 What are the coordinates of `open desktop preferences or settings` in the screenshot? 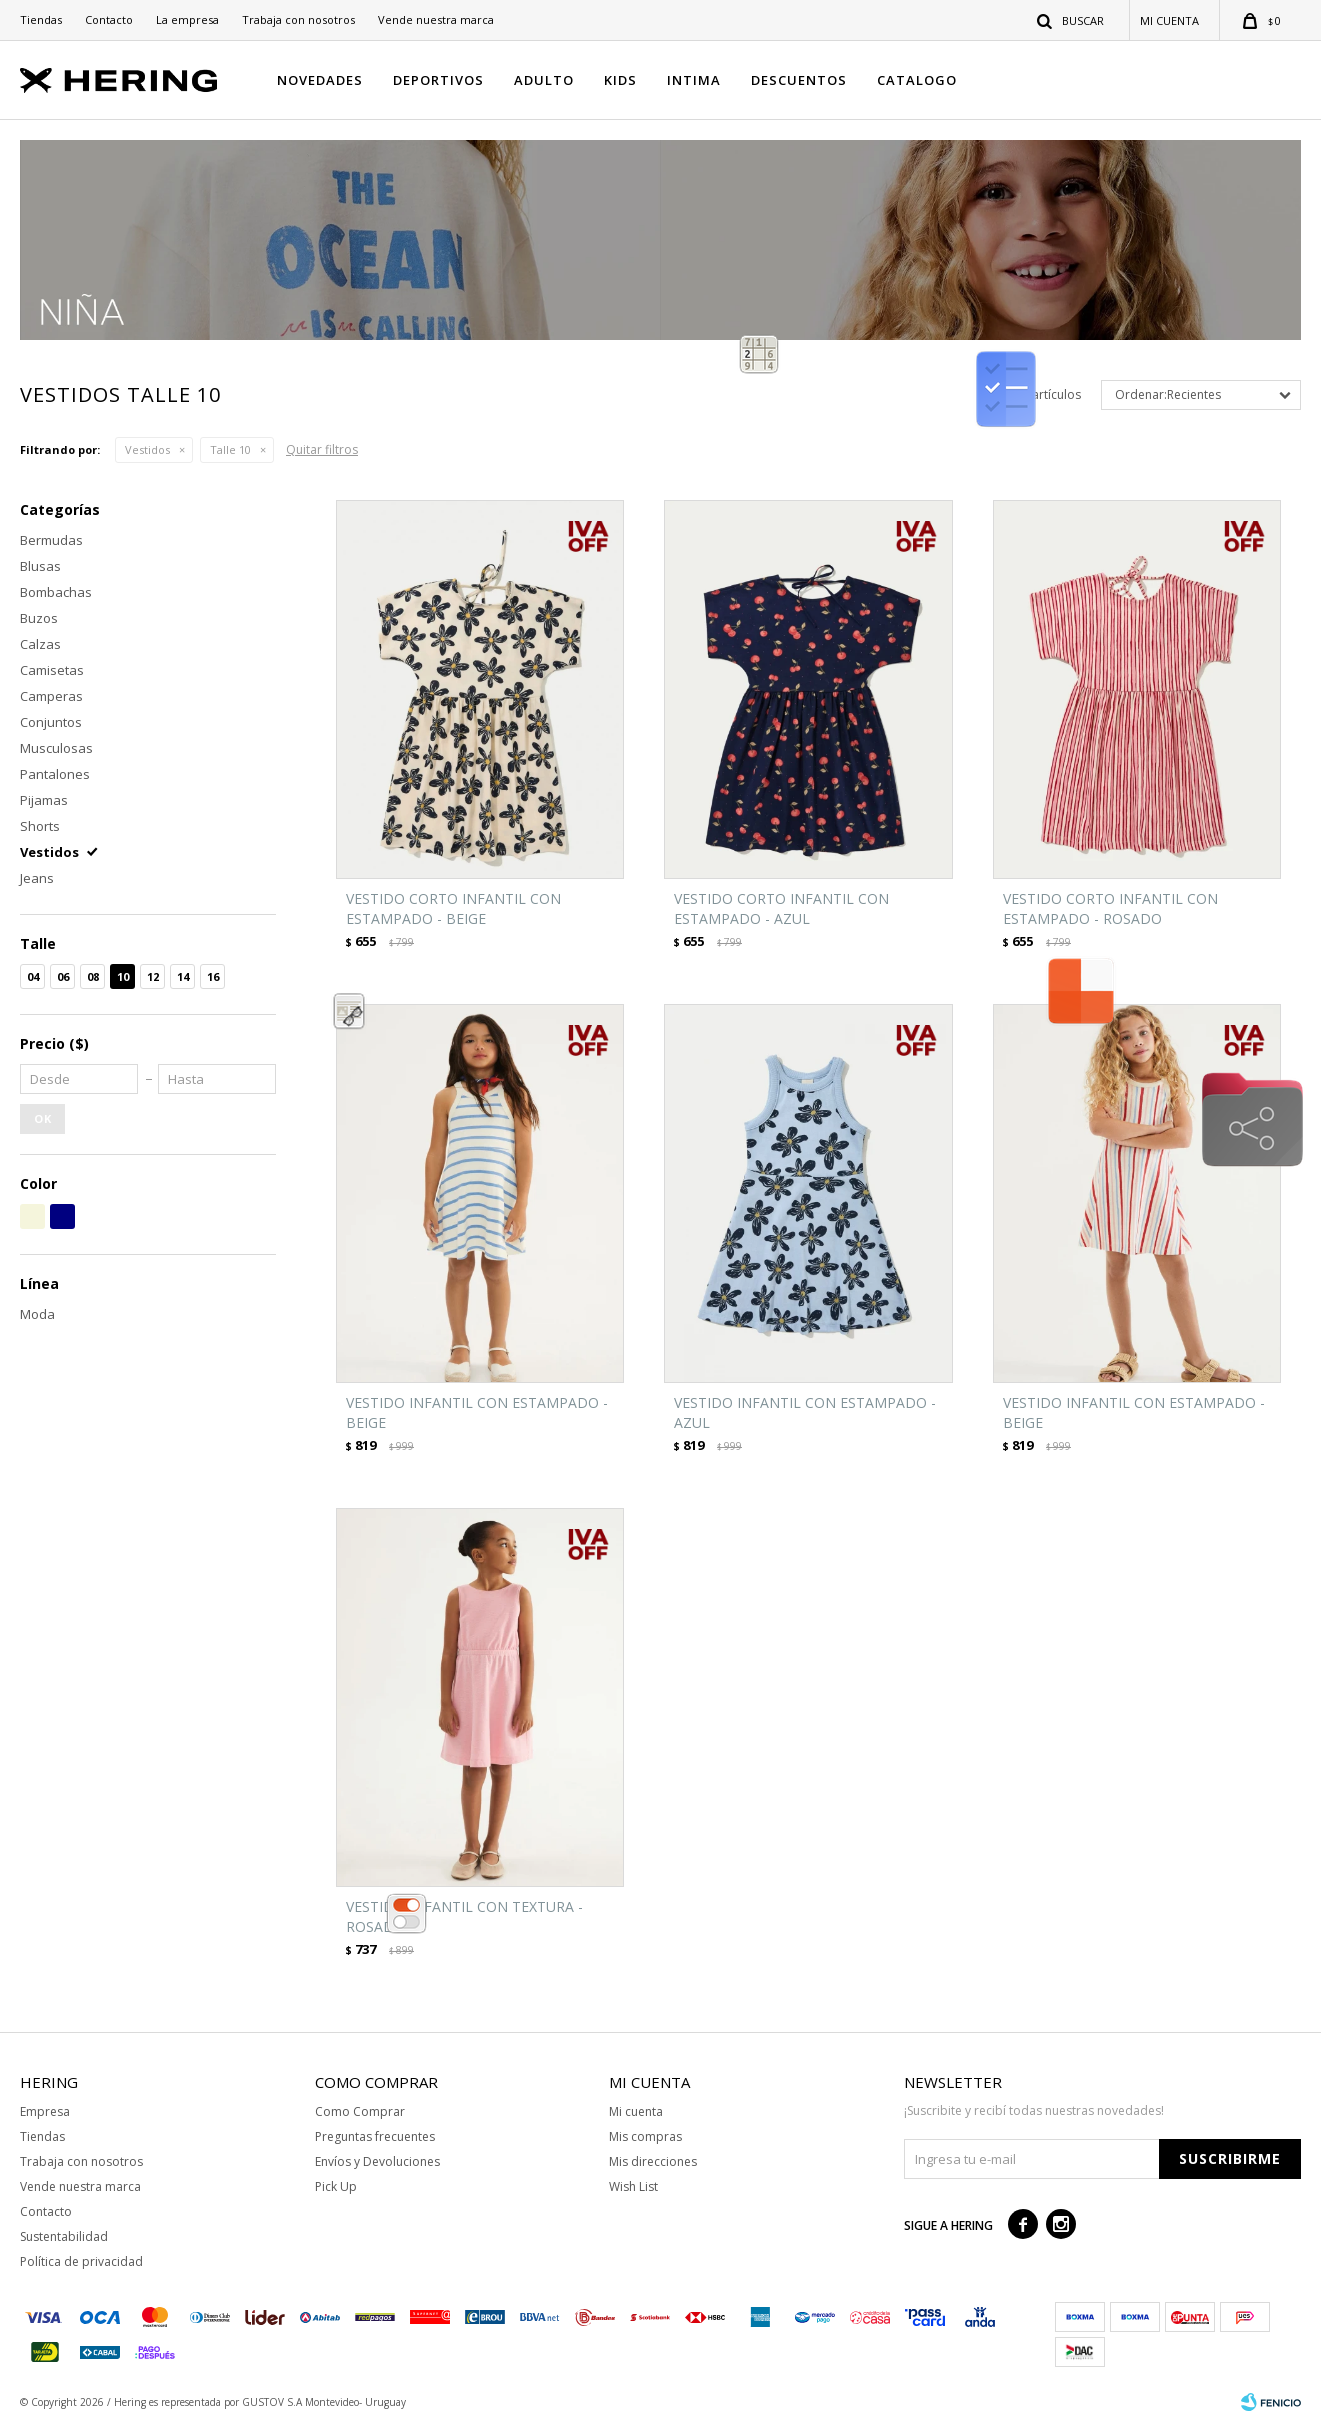 It's located at (406, 1913).